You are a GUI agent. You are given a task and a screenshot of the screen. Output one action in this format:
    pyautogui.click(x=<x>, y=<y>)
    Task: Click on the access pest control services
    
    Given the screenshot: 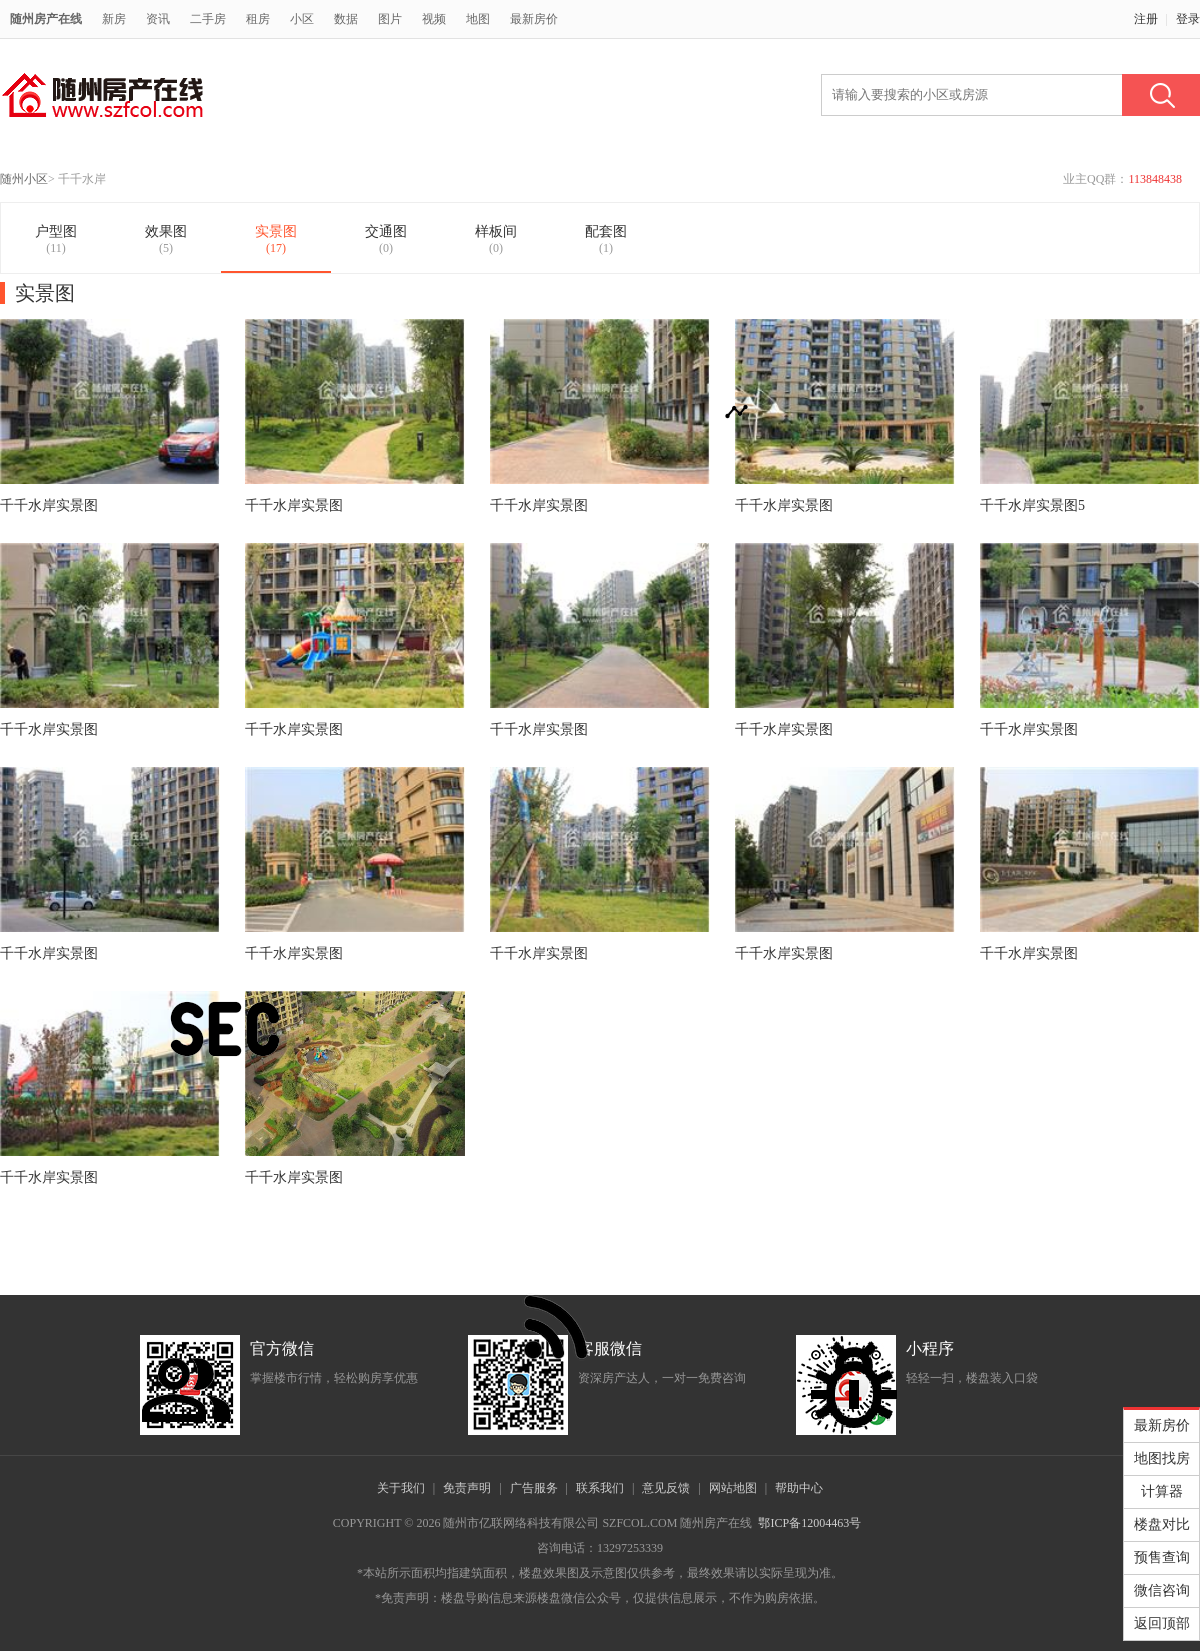 What is the action you would take?
    pyautogui.click(x=854, y=1385)
    